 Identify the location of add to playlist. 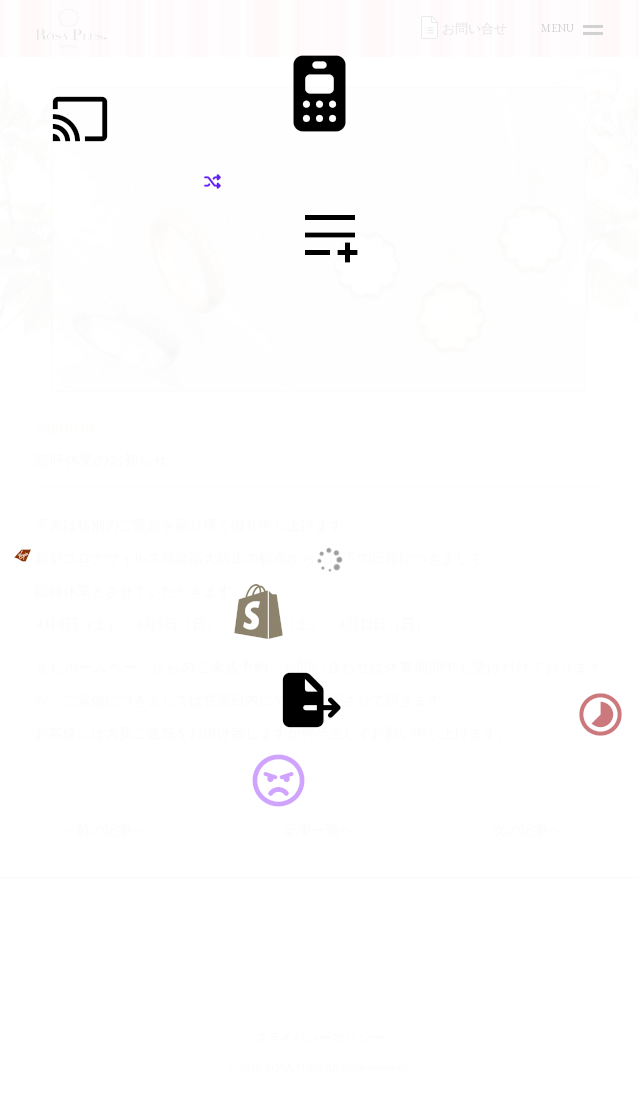
(330, 235).